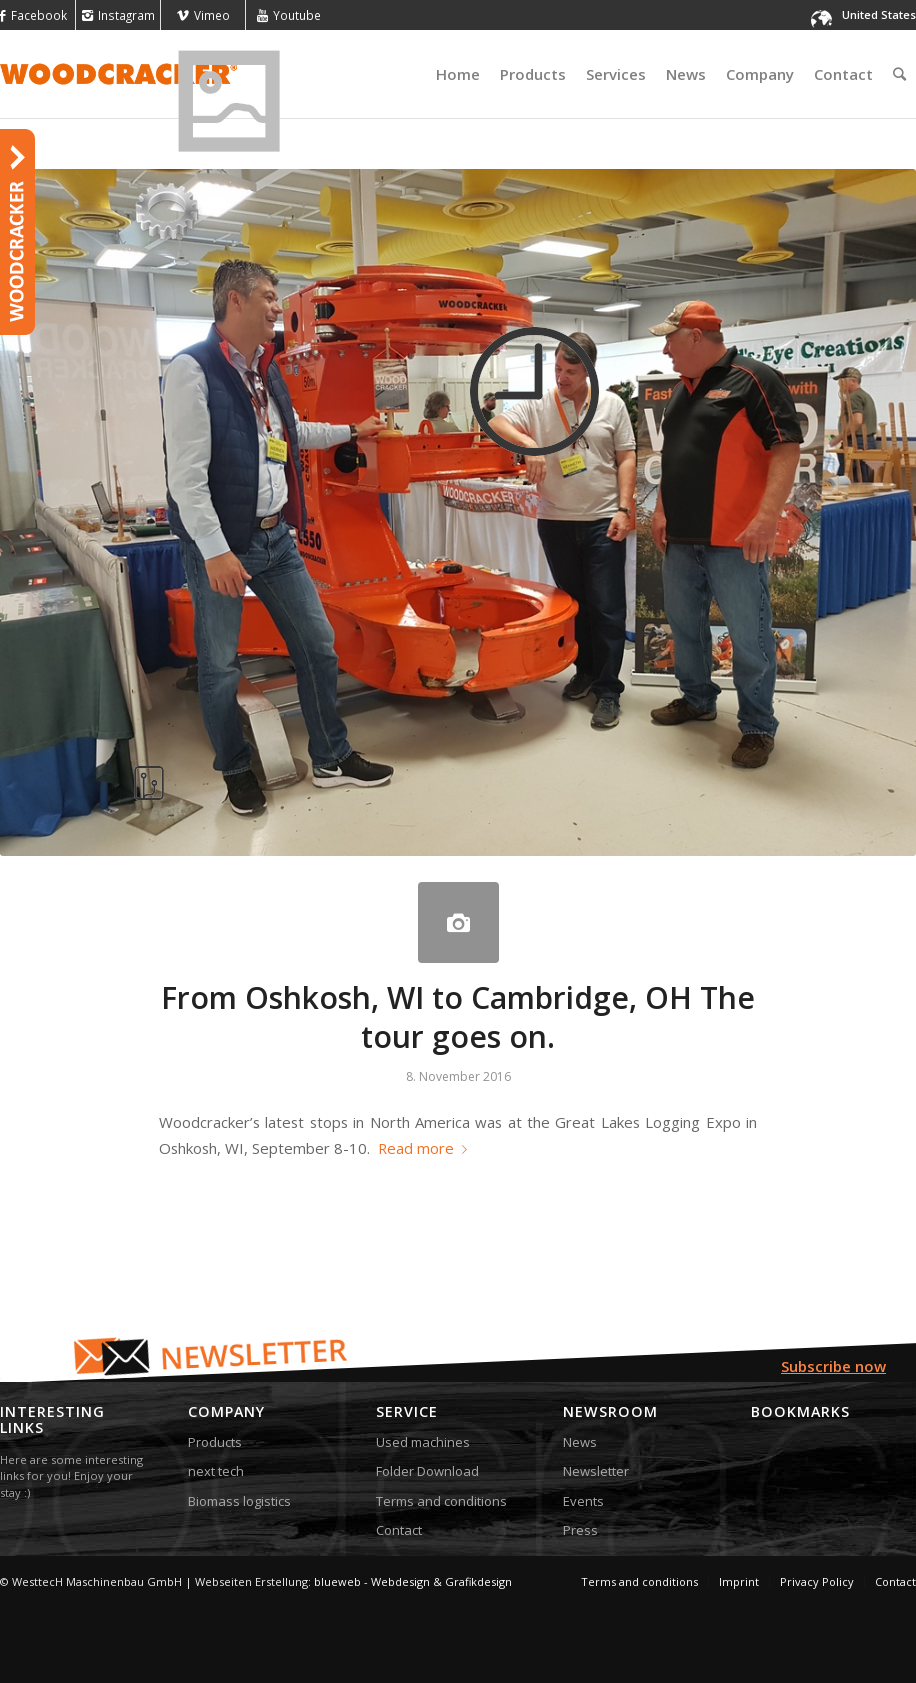 The image size is (916, 1683). I want to click on access system settings and preferences, so click(167, 211).